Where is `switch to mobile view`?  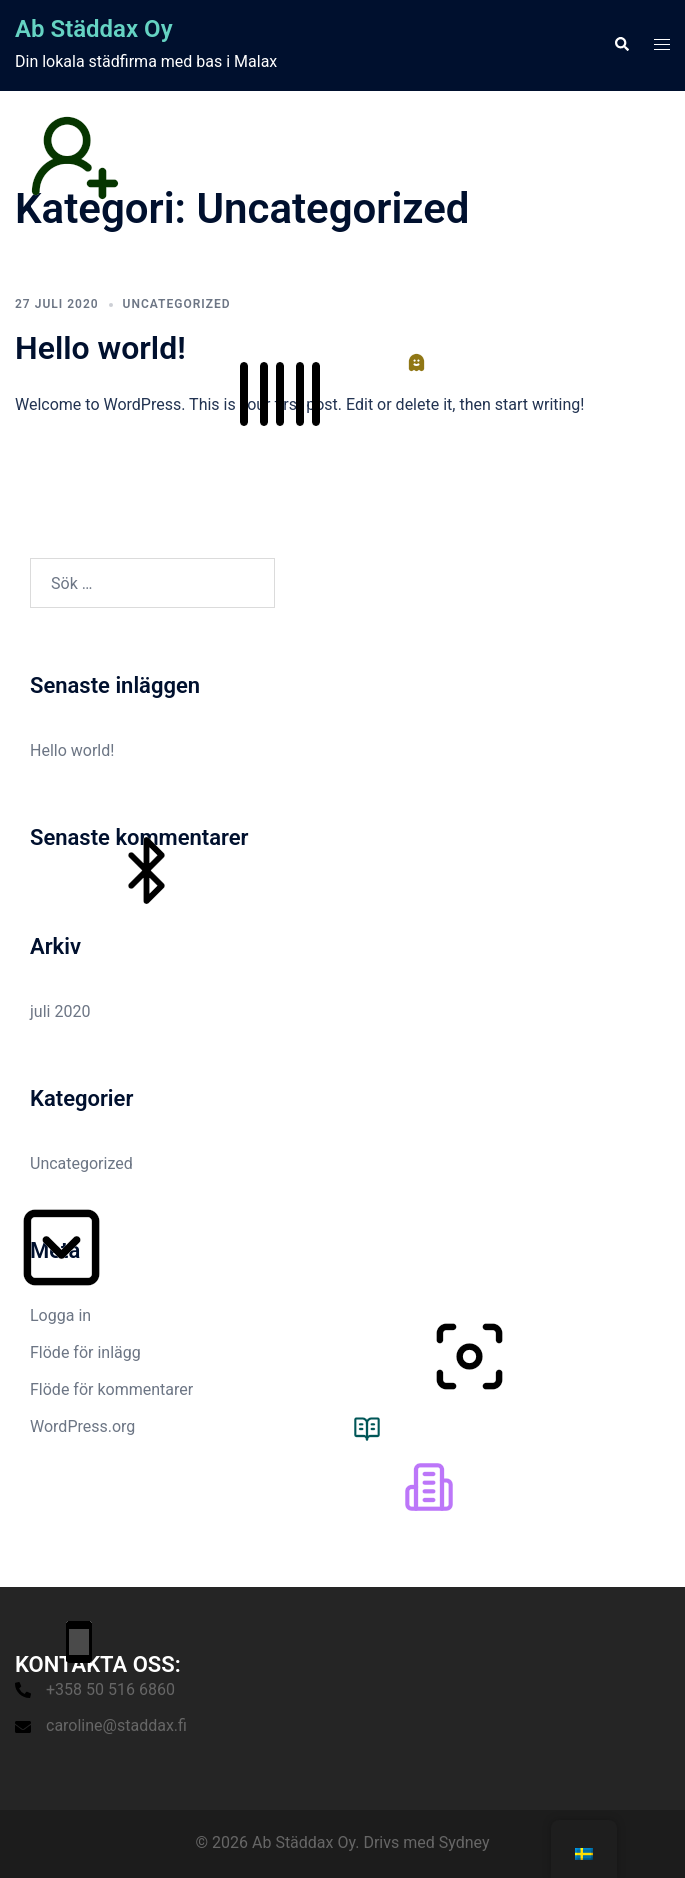
switch to mobile view is located at coordinates (79, 1642).